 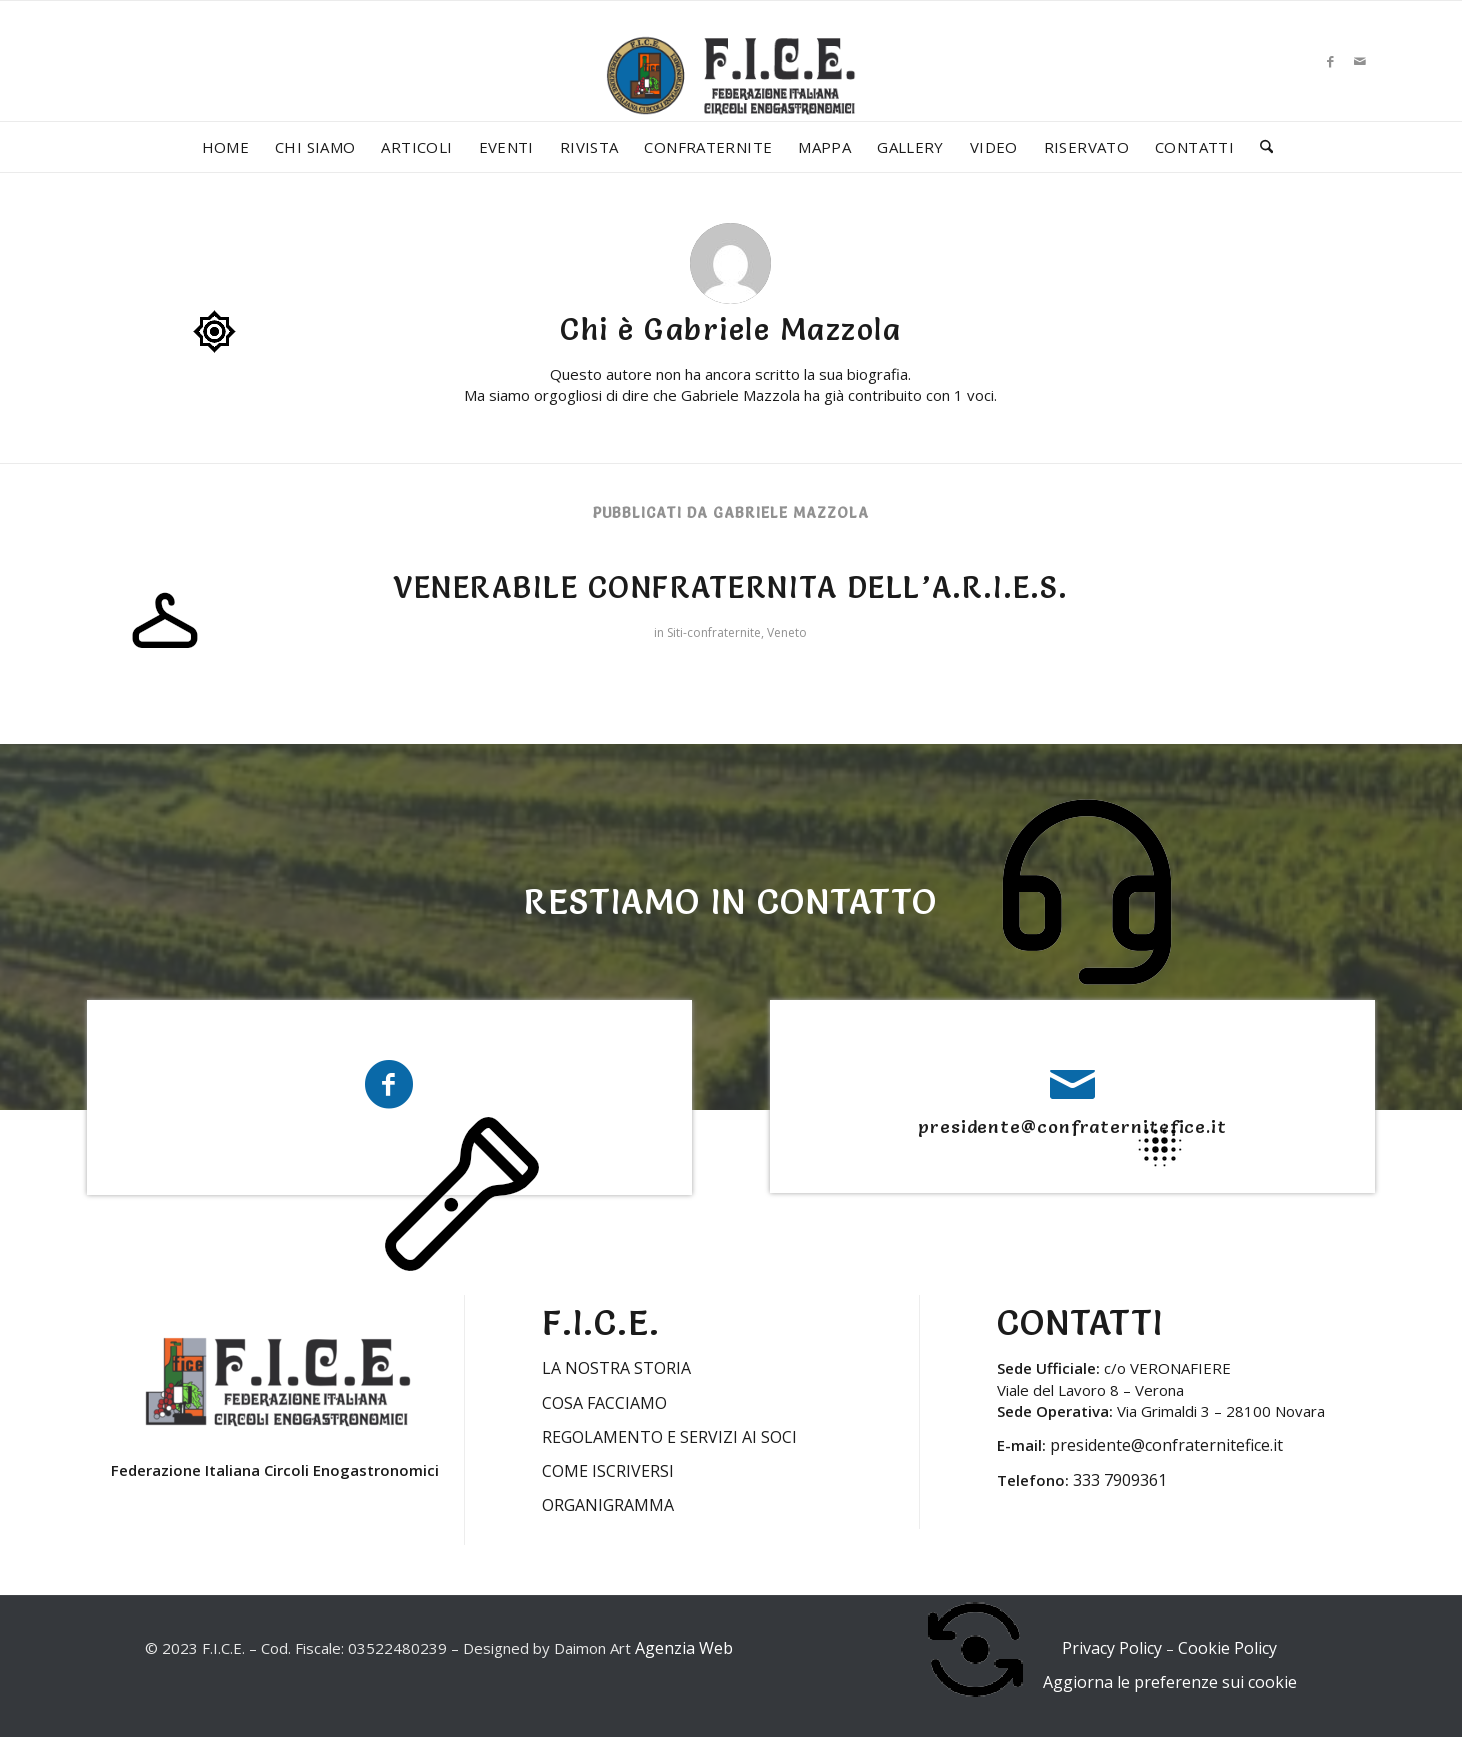 What do you see at coordinates (214, 331) in the screenshot?
I see `increase screen brightness` at bounding box center [214, 331].